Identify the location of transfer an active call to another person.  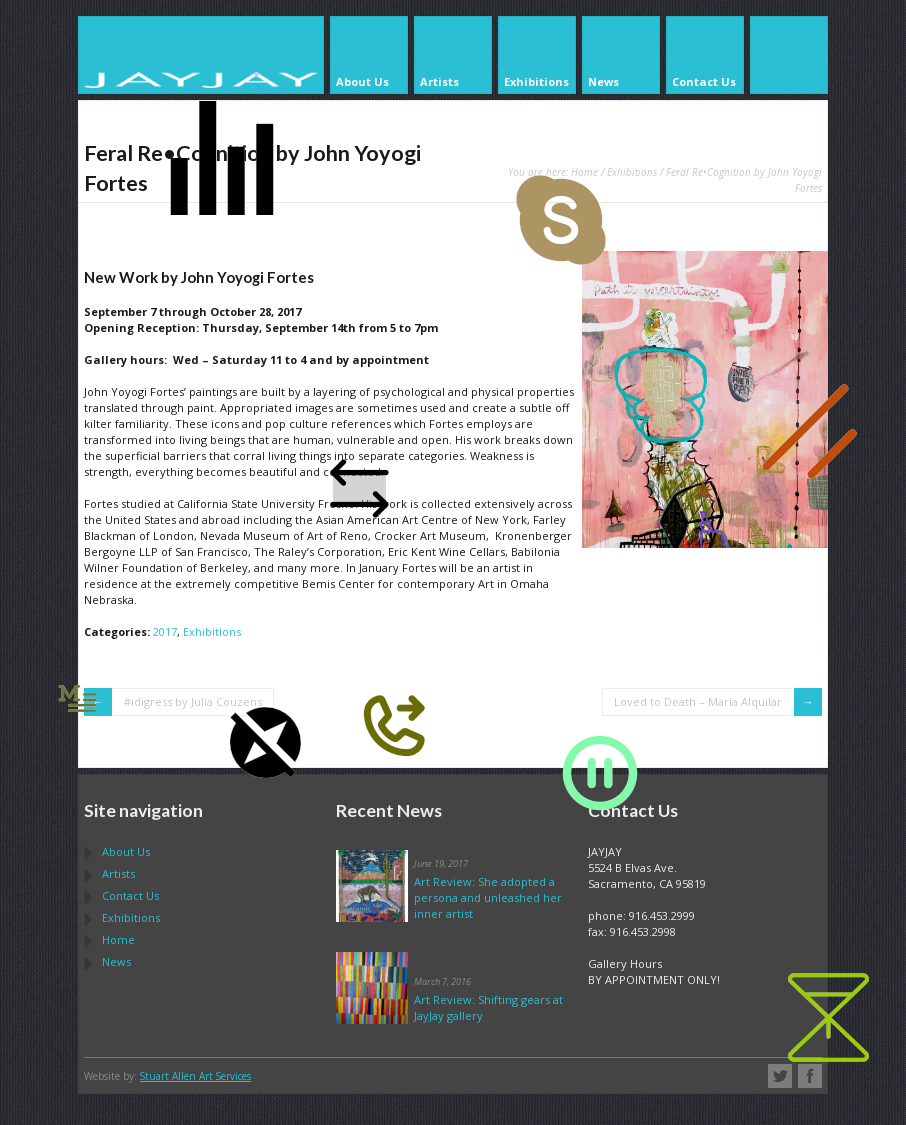
(395, 724).